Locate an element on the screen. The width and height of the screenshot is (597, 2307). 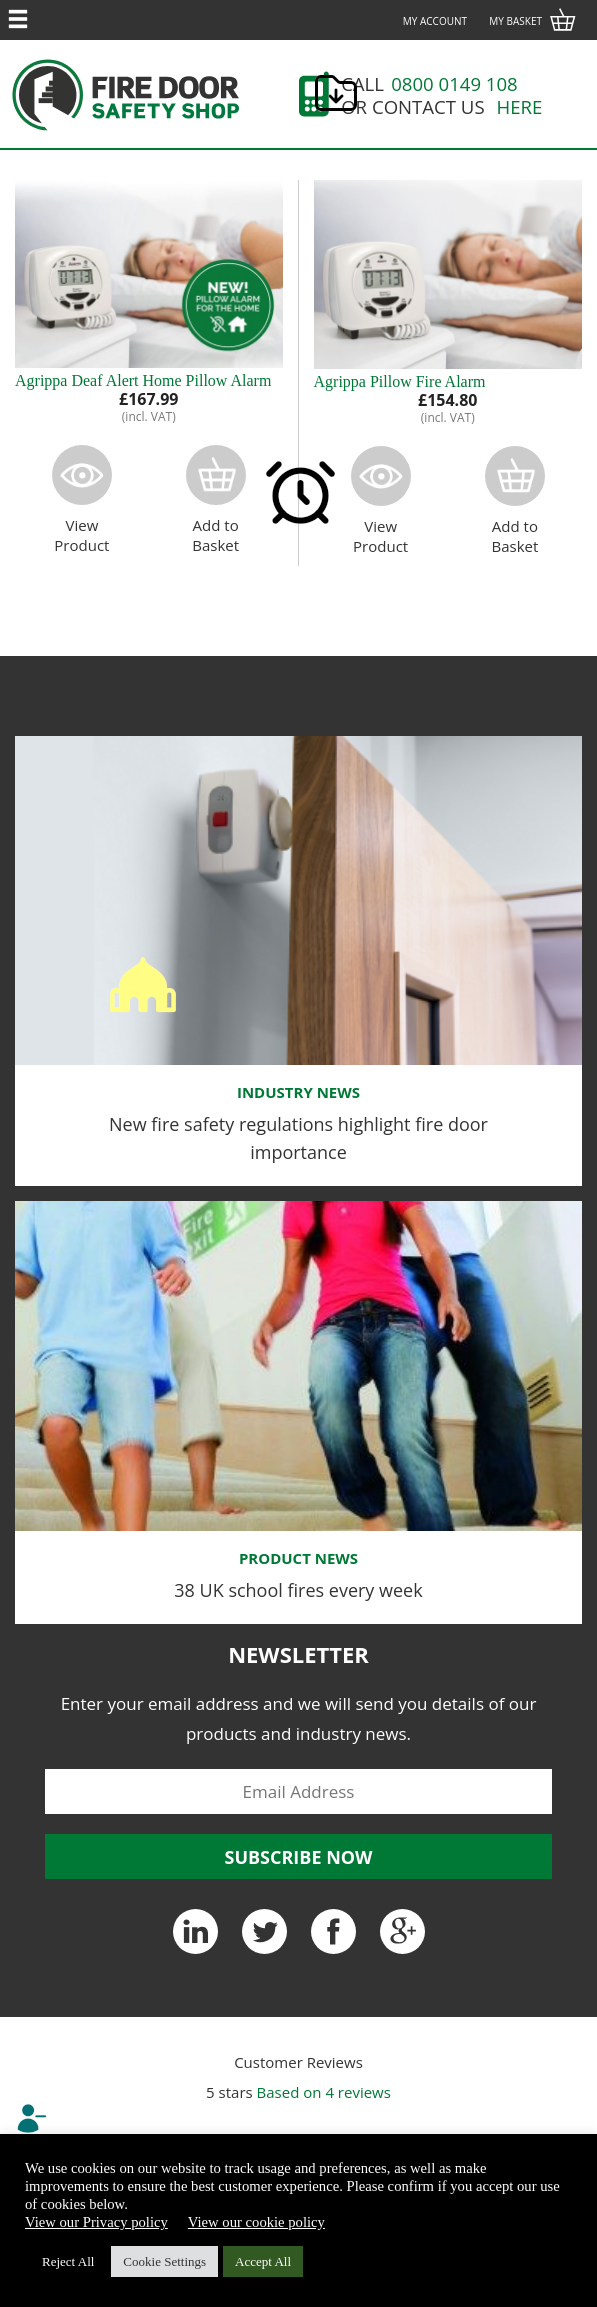
download files to folder is located at coordinates (336, 93).